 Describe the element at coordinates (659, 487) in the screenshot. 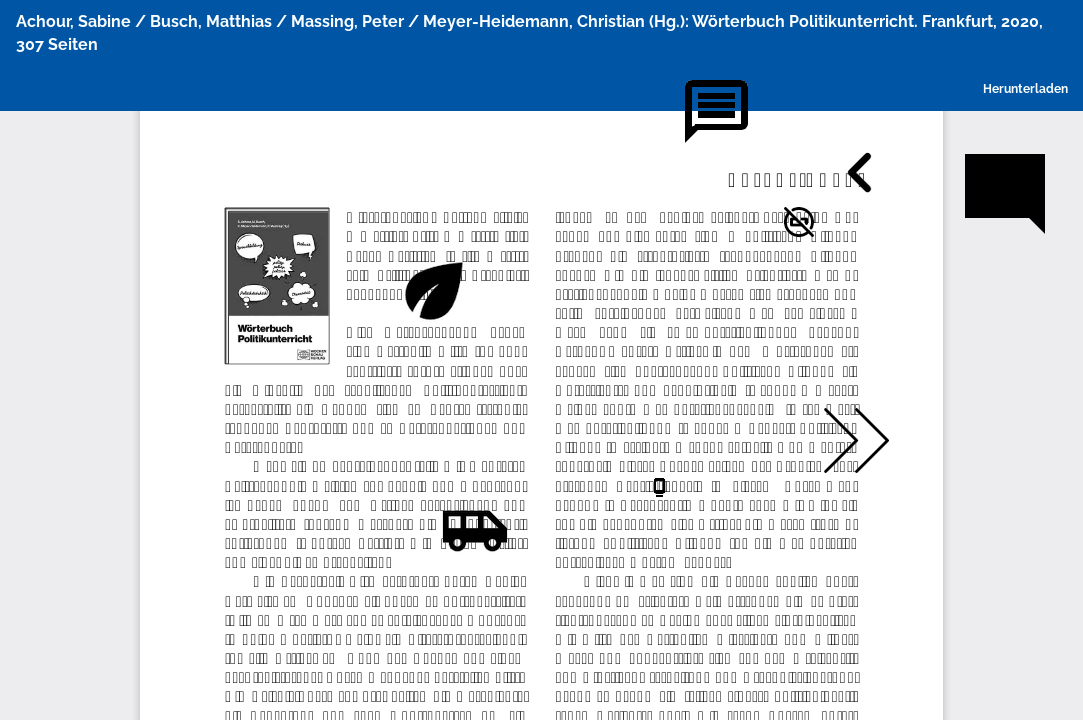

I see `dock your device to a charging station` at that location.